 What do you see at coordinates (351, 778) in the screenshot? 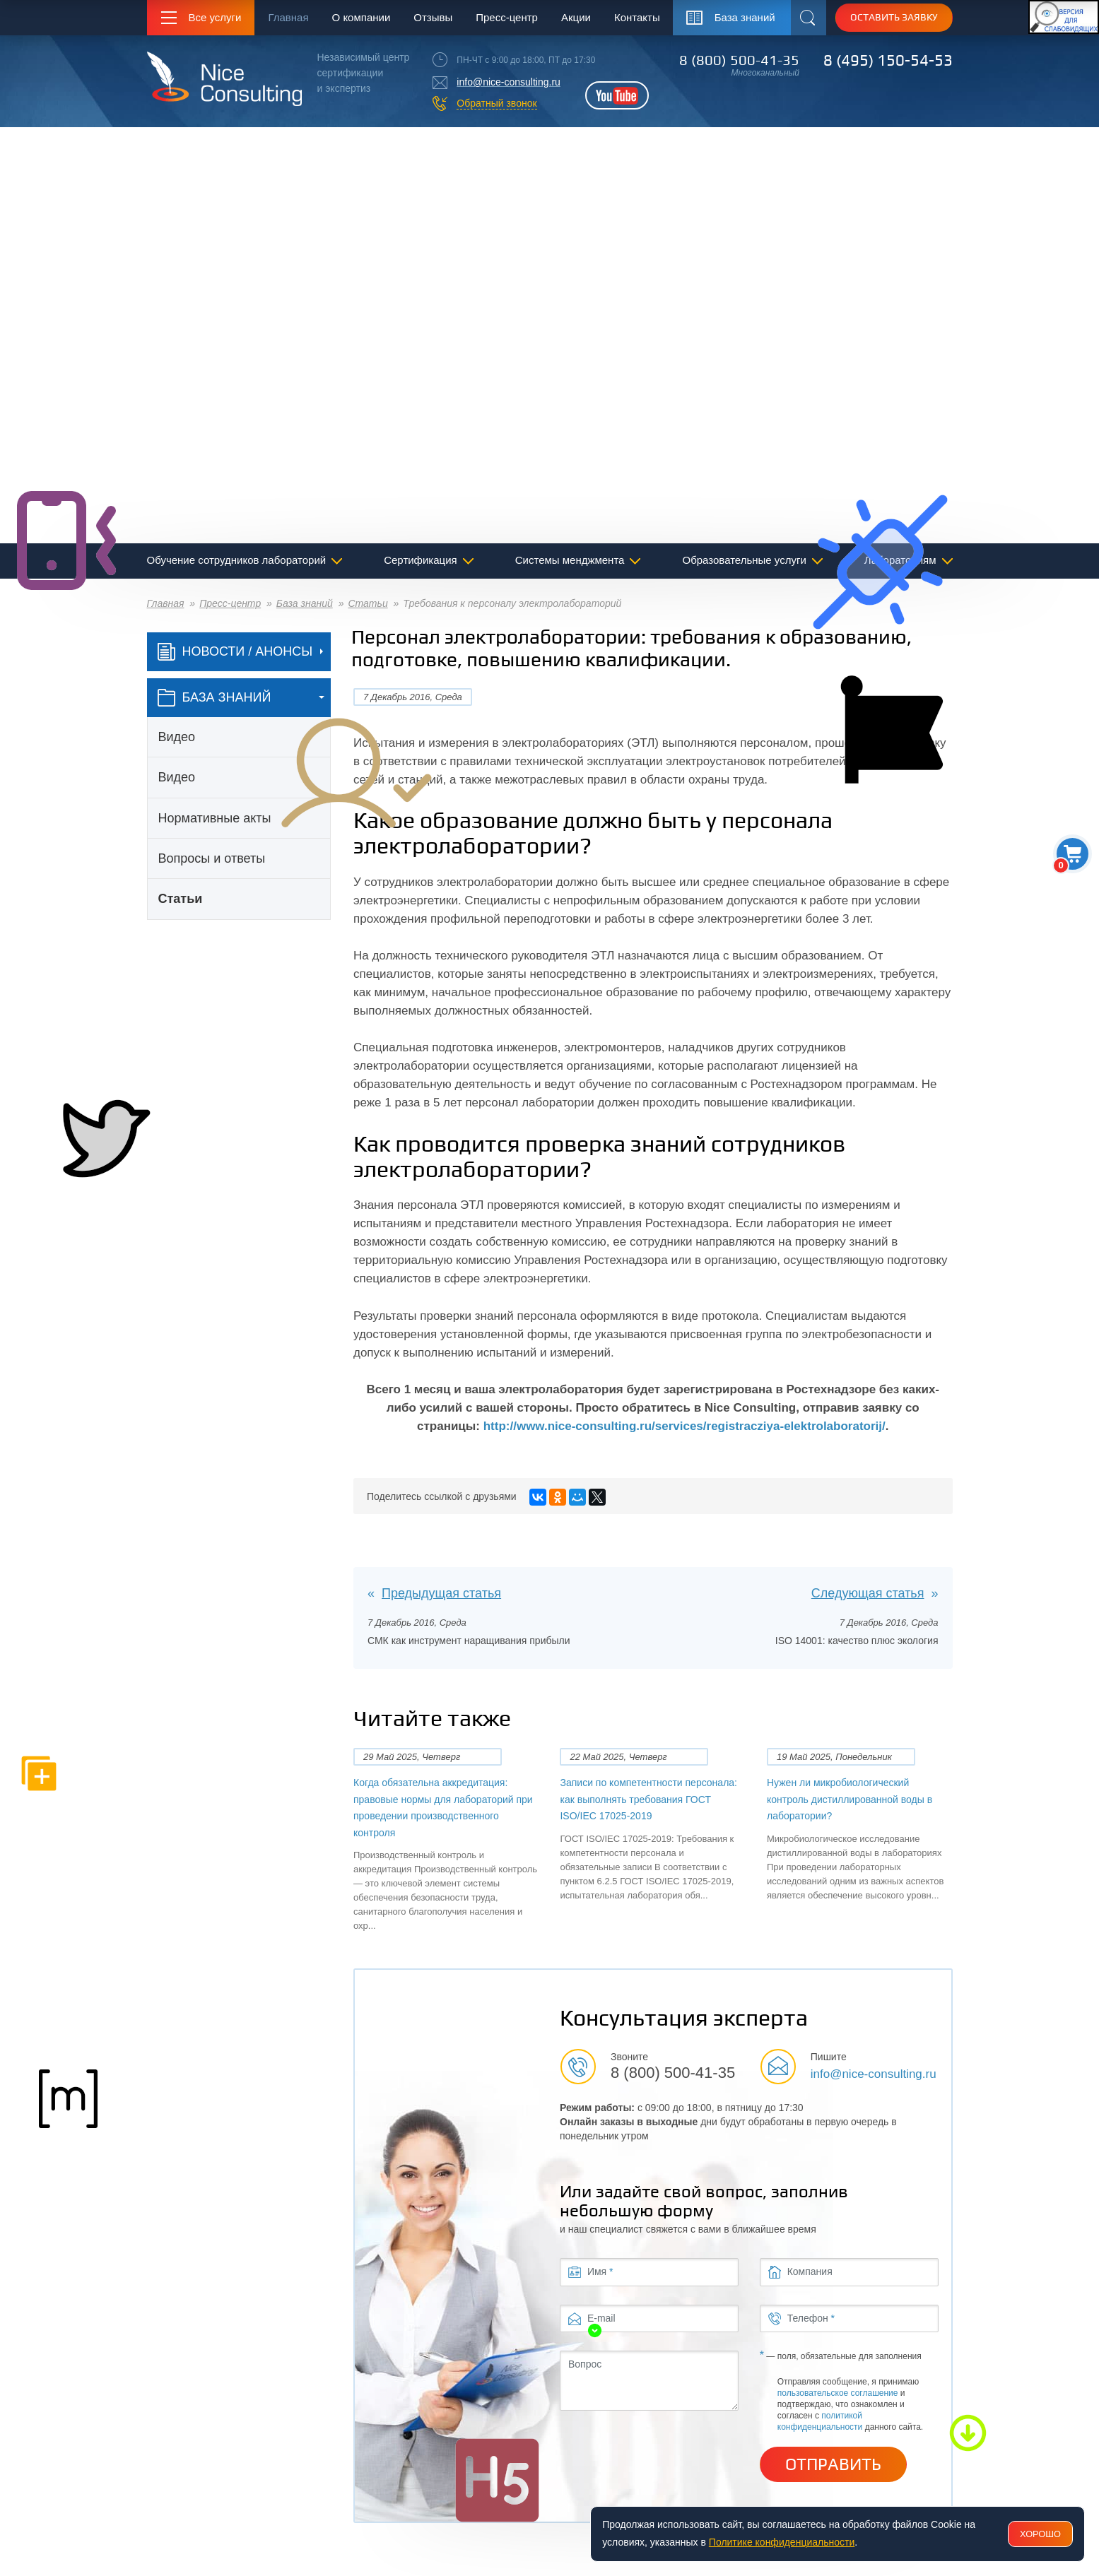
I see `verify or approve a user account` at bounding box center [351, 778].